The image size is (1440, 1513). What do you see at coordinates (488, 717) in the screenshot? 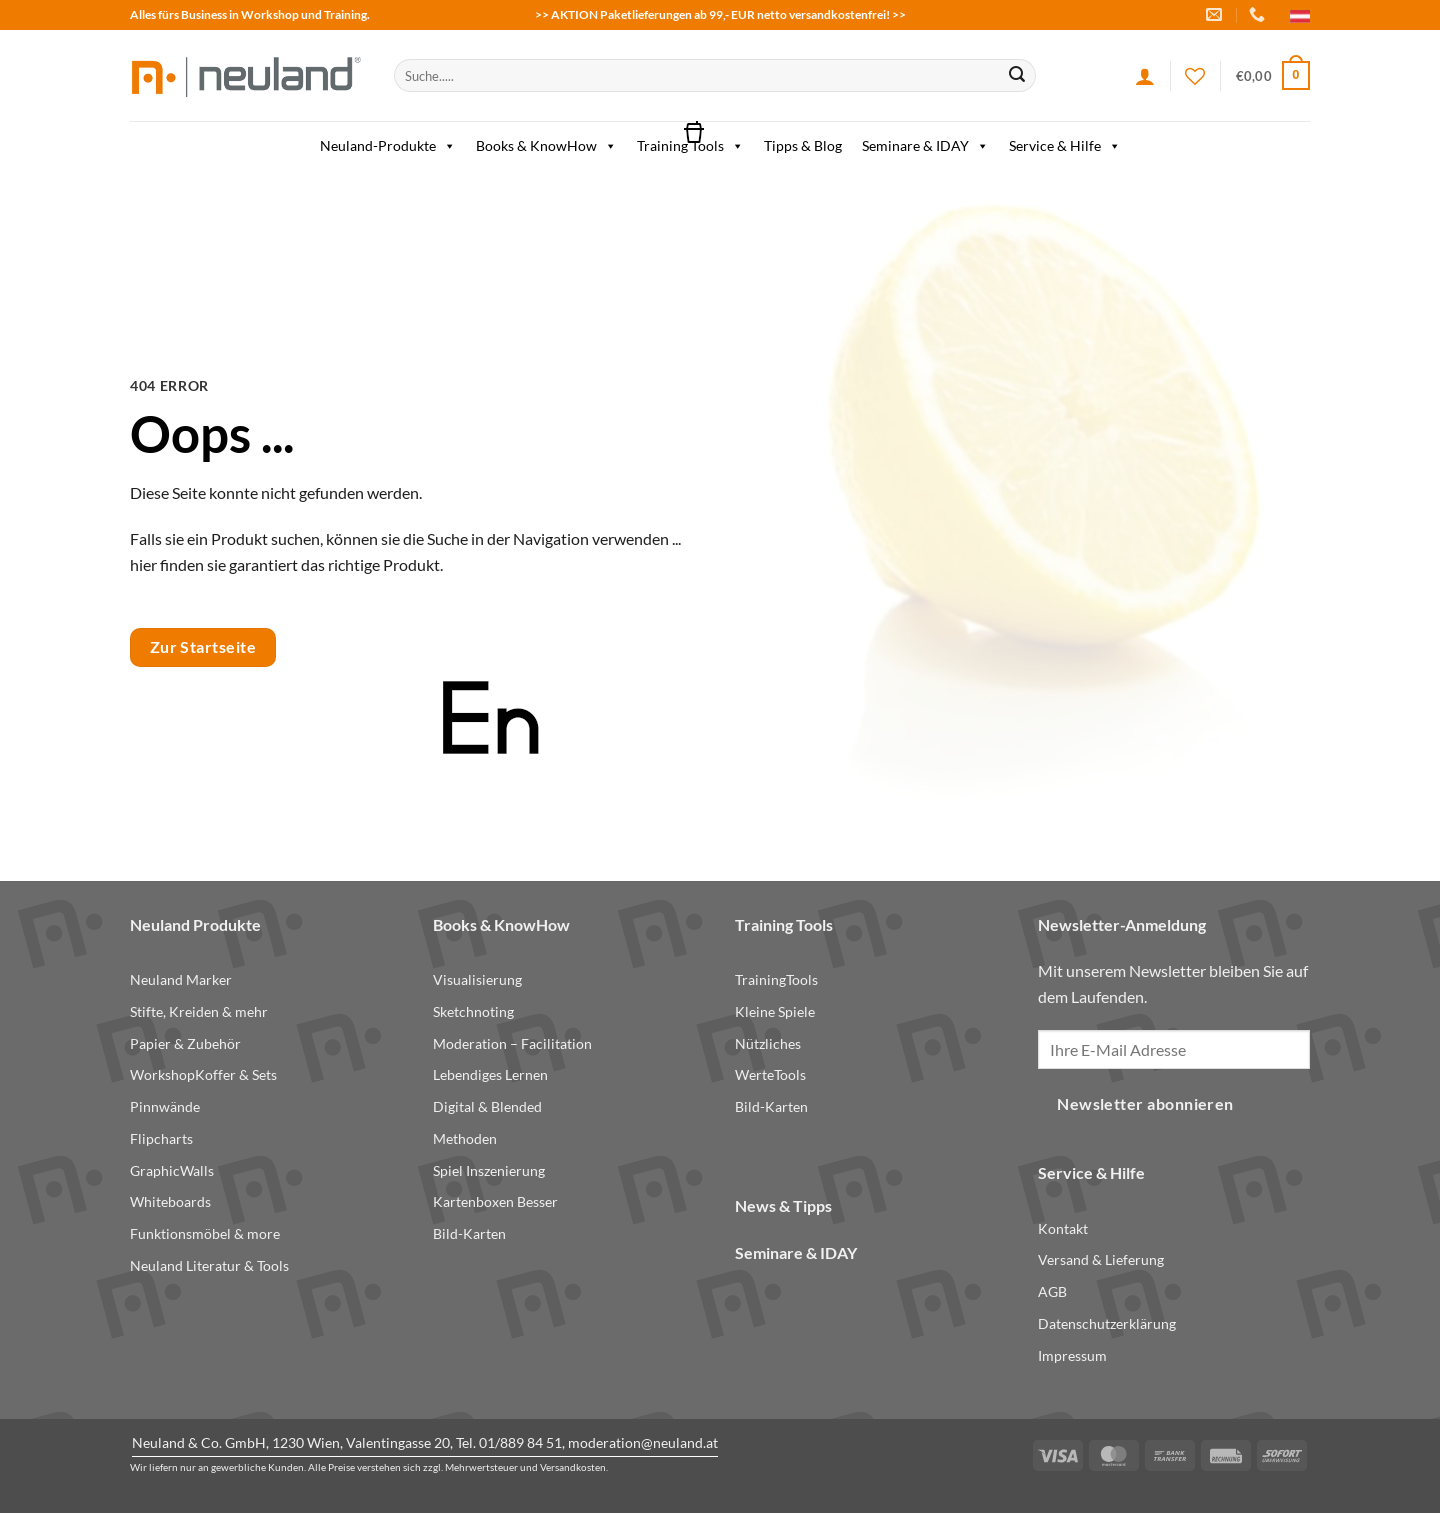
I see `switch to english language input` at bounding box center [488, 717].